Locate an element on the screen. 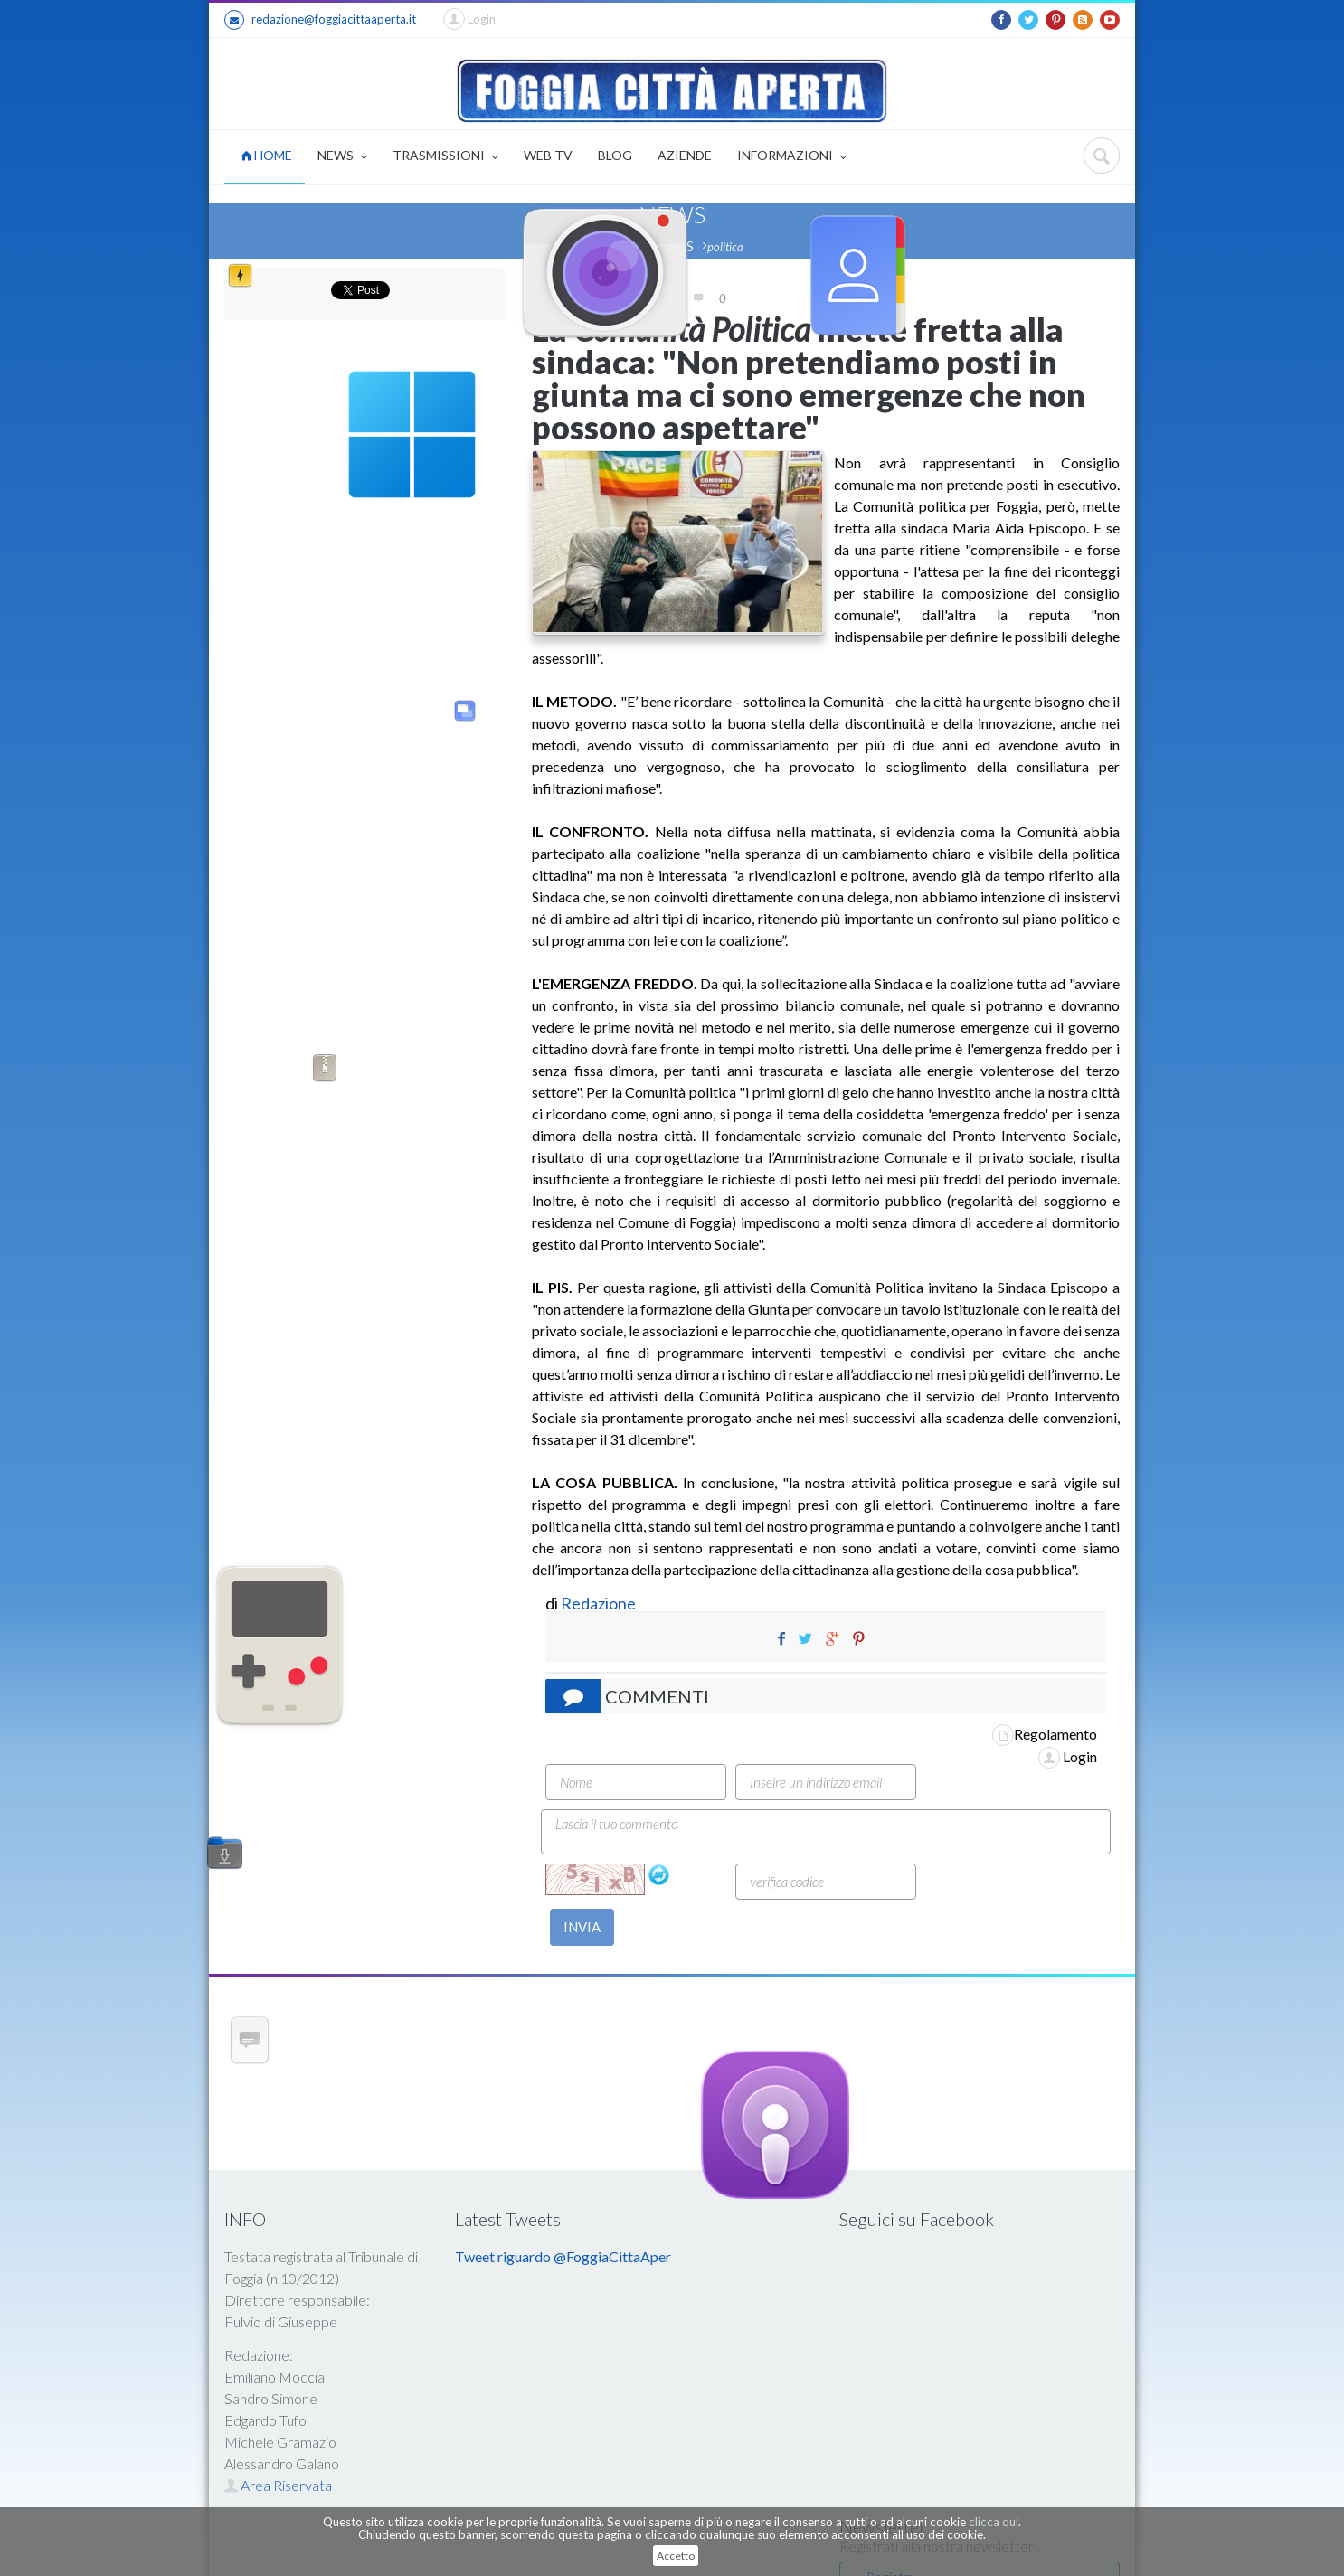  open the game store or gaming app is located at coordinates (279, 1646).